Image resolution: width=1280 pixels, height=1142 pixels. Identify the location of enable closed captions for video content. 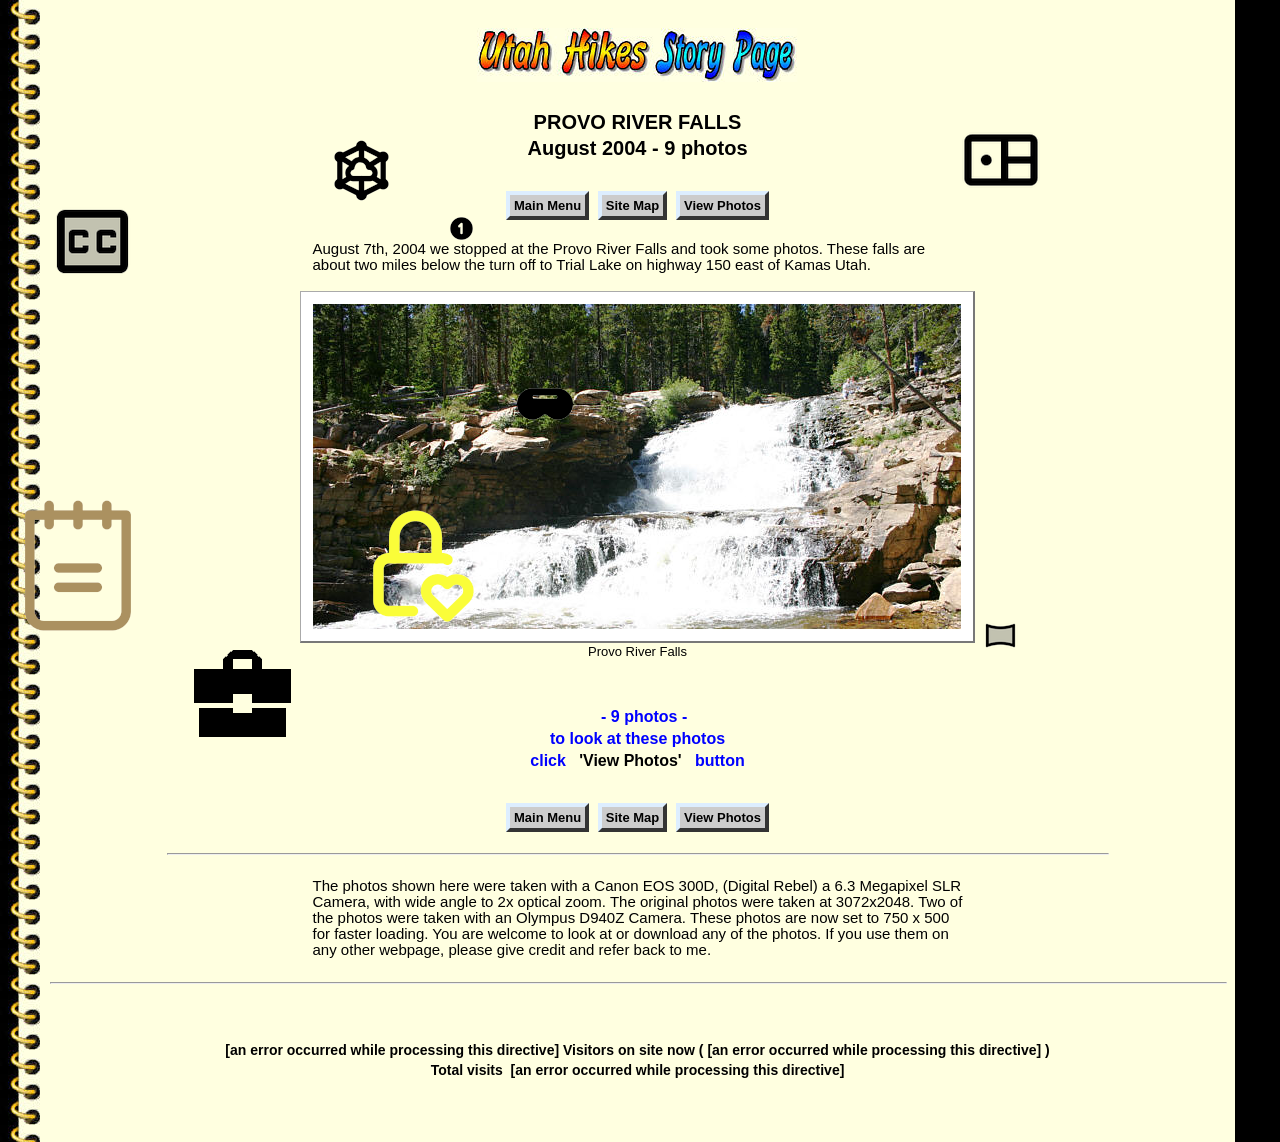
(92, 241).